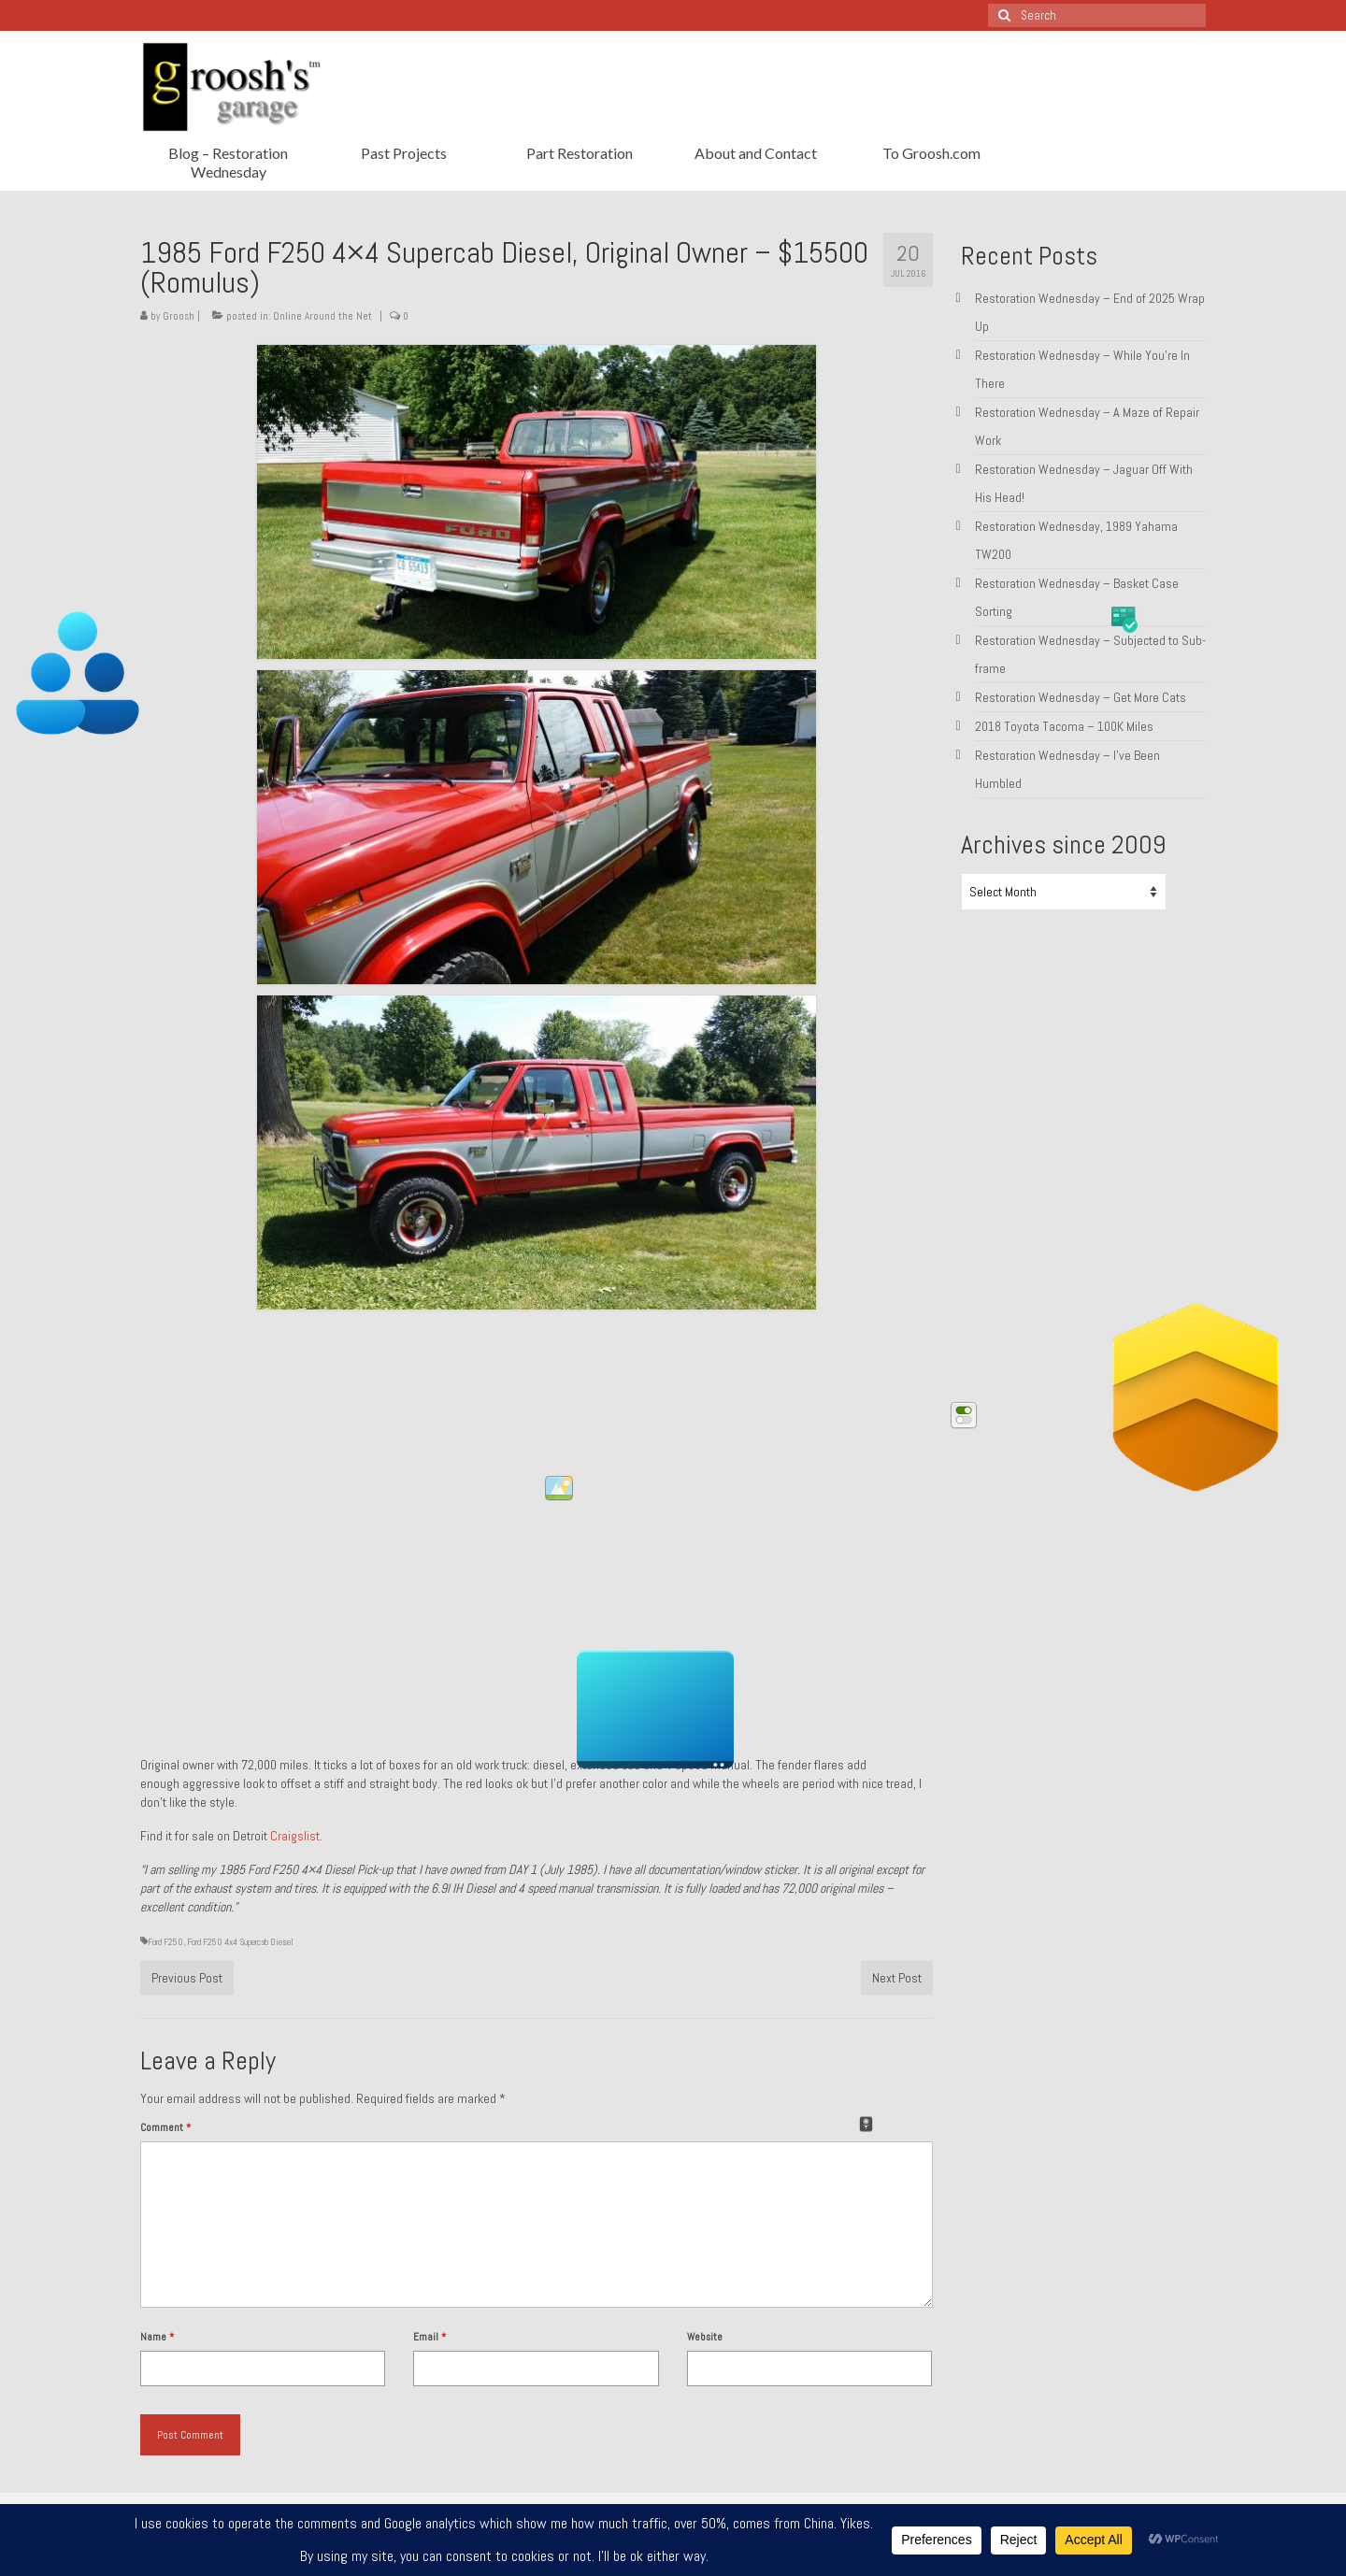  Describe the element at coordinates (866, 2124) in the screenshot. I see `open déjà dup backup utility` at that location.